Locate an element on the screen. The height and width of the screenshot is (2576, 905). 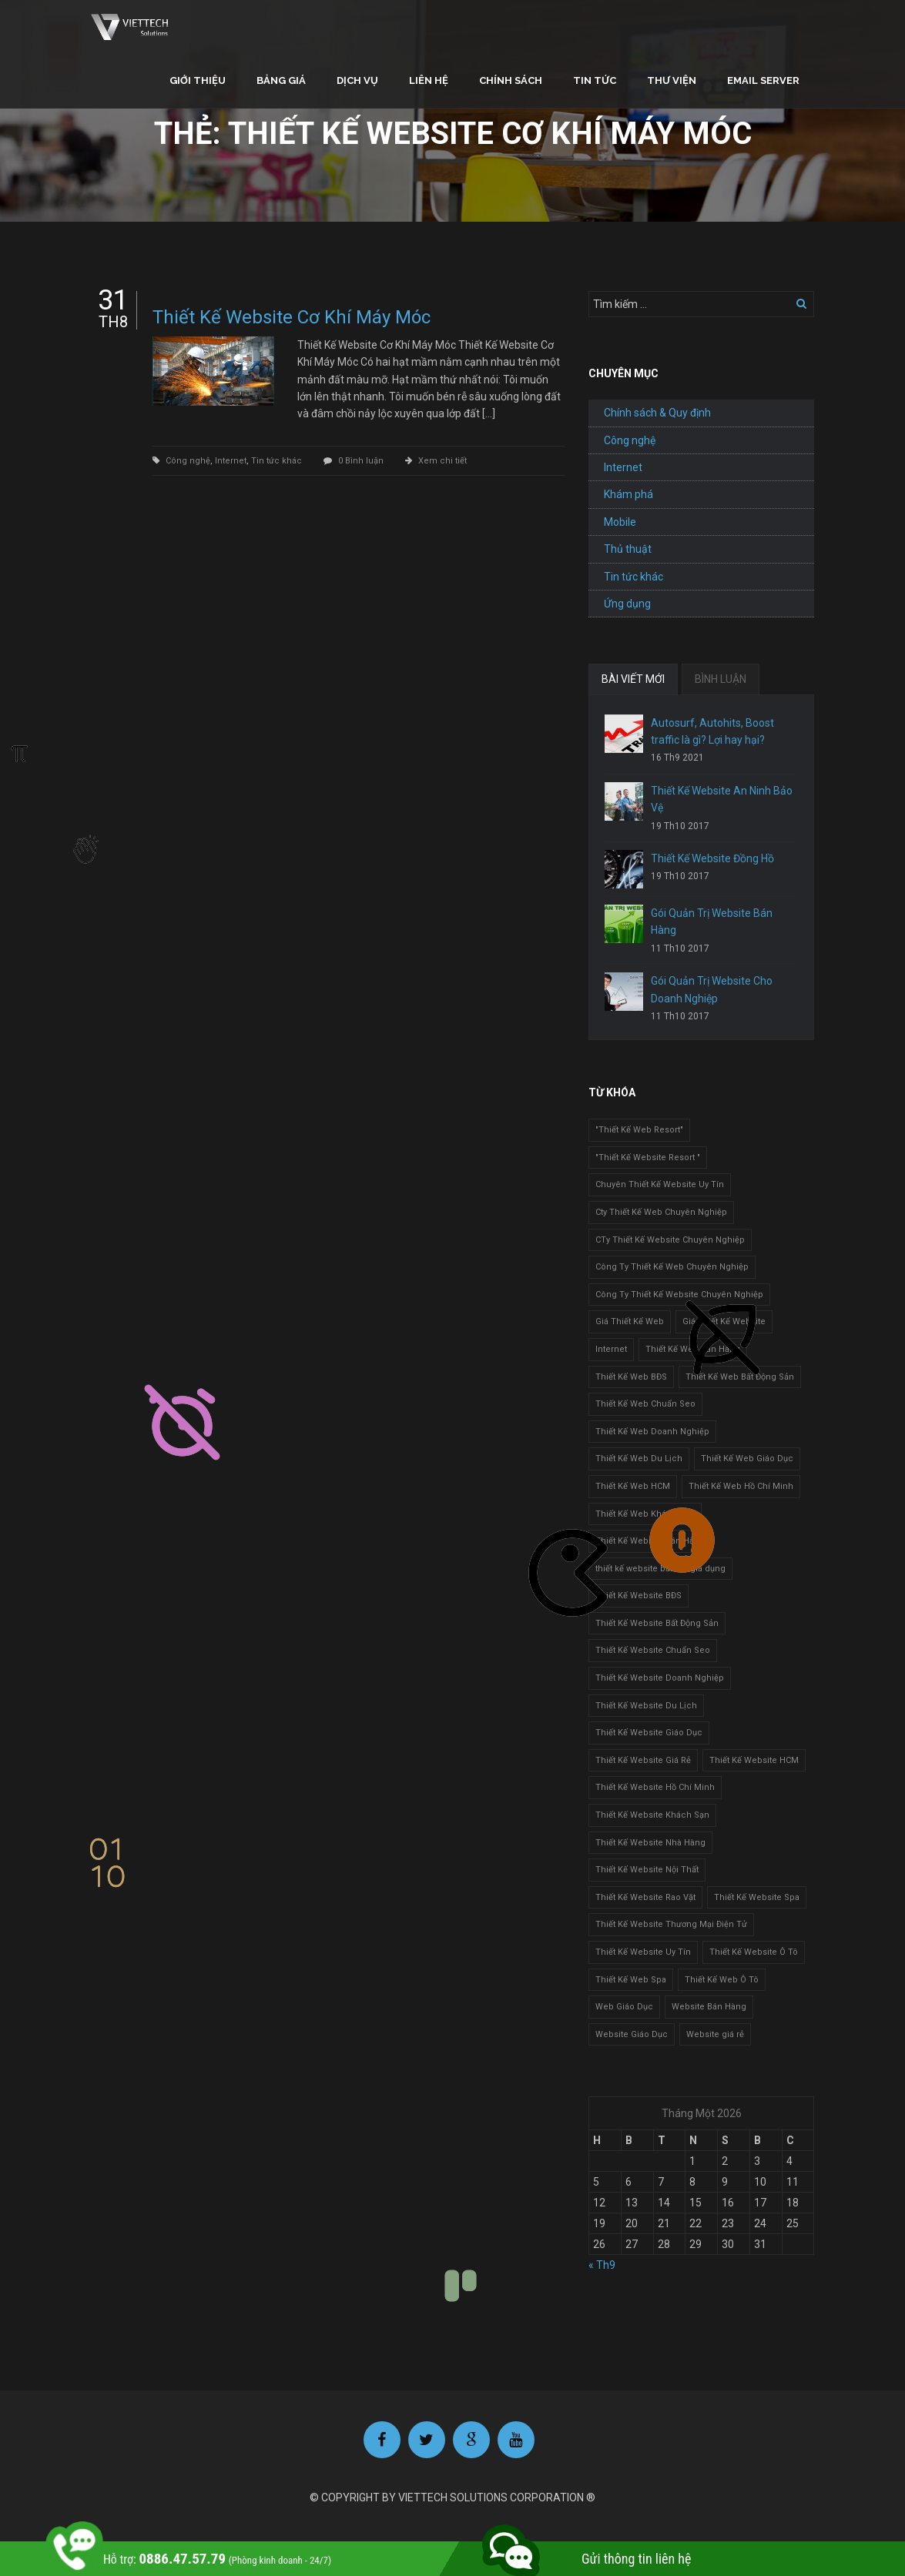
switch to card view layout is located at coordinates (461, 2286).